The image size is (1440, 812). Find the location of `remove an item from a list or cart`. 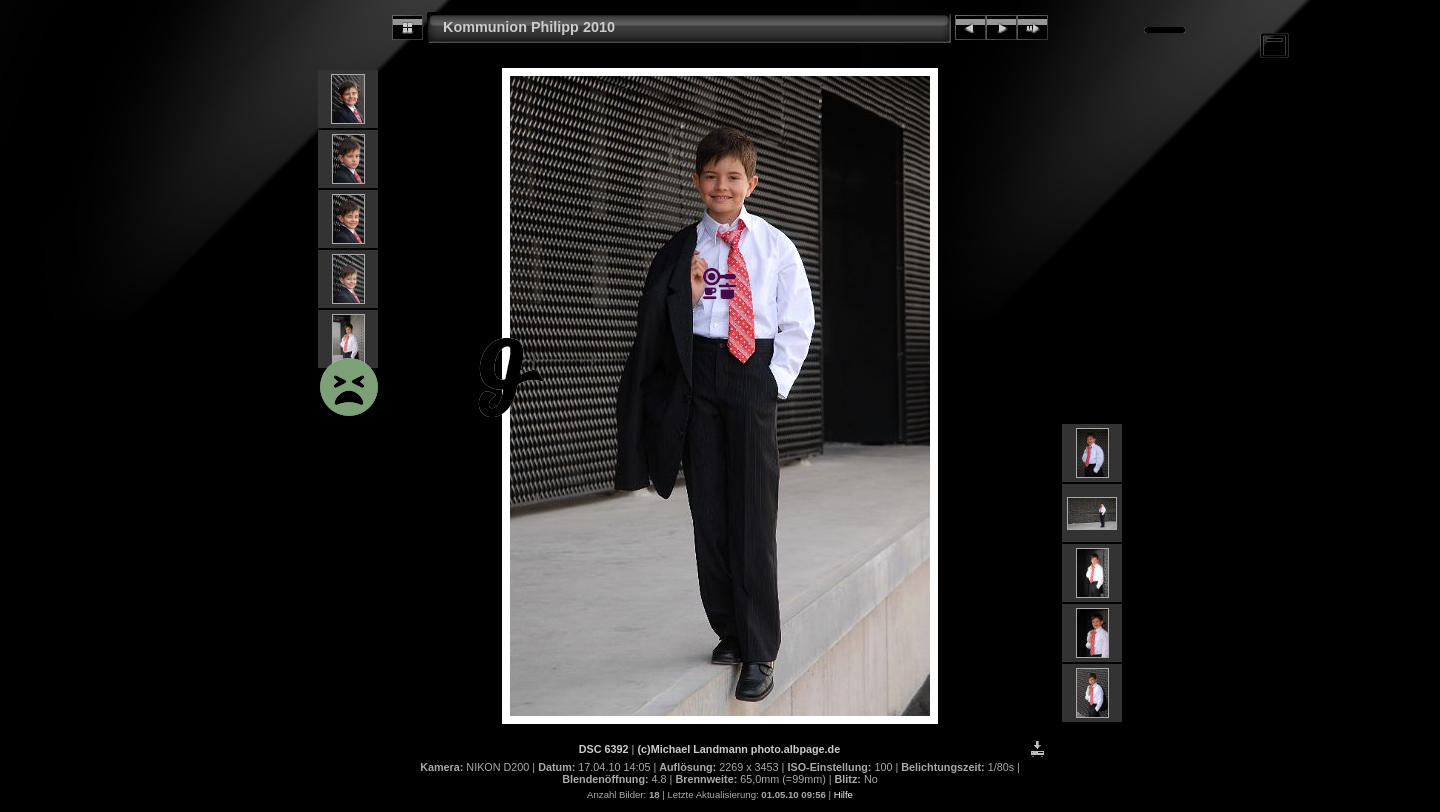

remove an item from a list or cart is located at coordinates (1165, 30).